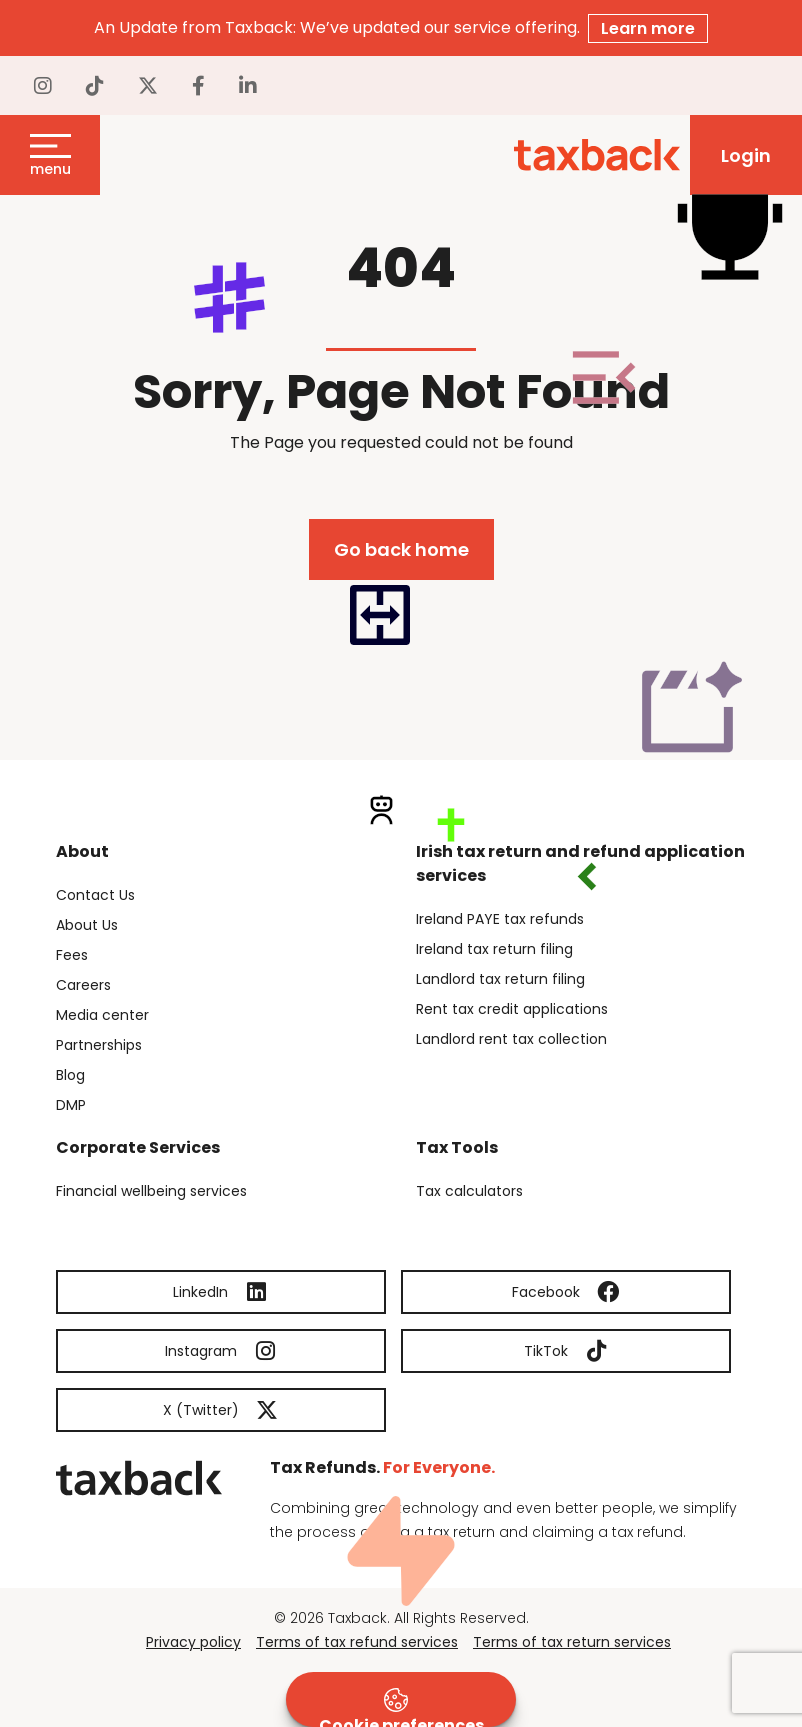 The image size is (802, 1727). I want to click on christian cross symbol or religious content indicator, so click(451, 825).